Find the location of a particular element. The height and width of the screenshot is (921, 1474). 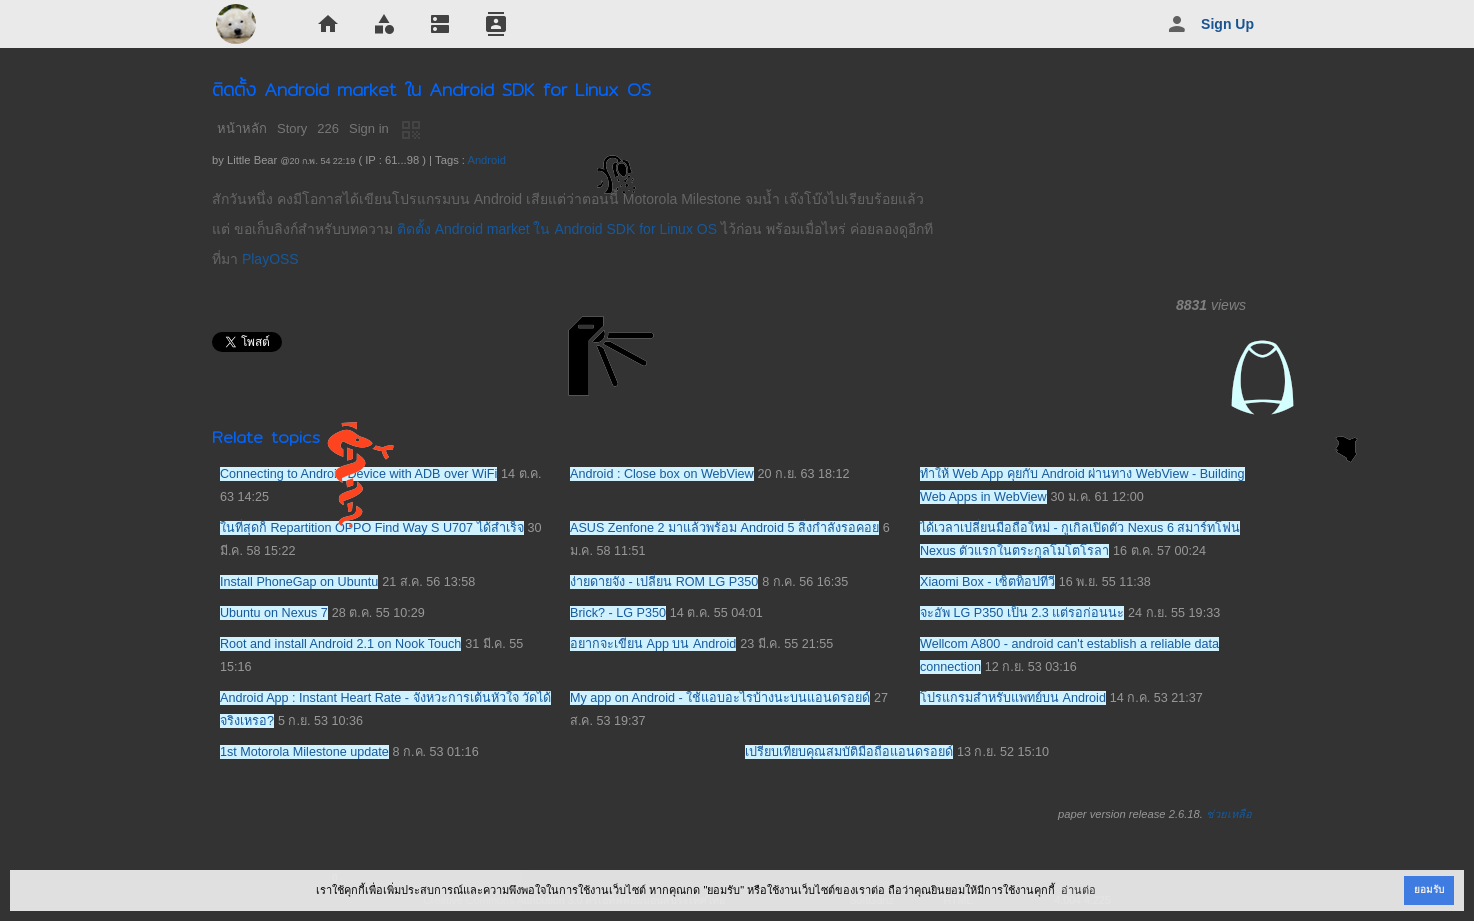

select Kenya as your country or region is located at coordinates (1346, 449).